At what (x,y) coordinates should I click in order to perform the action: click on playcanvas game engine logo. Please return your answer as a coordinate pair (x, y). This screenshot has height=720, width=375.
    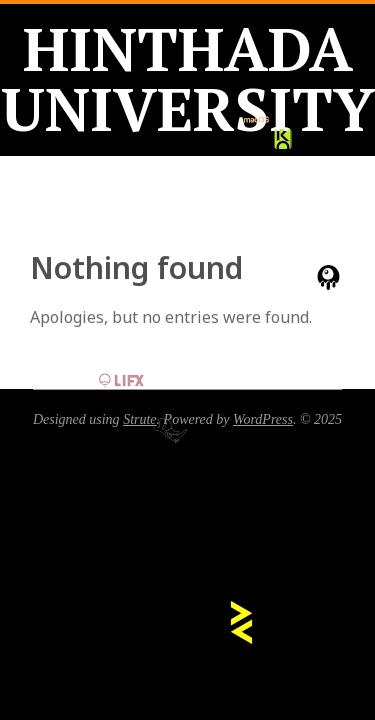
    Looking at the image, I should click on (241, 622).